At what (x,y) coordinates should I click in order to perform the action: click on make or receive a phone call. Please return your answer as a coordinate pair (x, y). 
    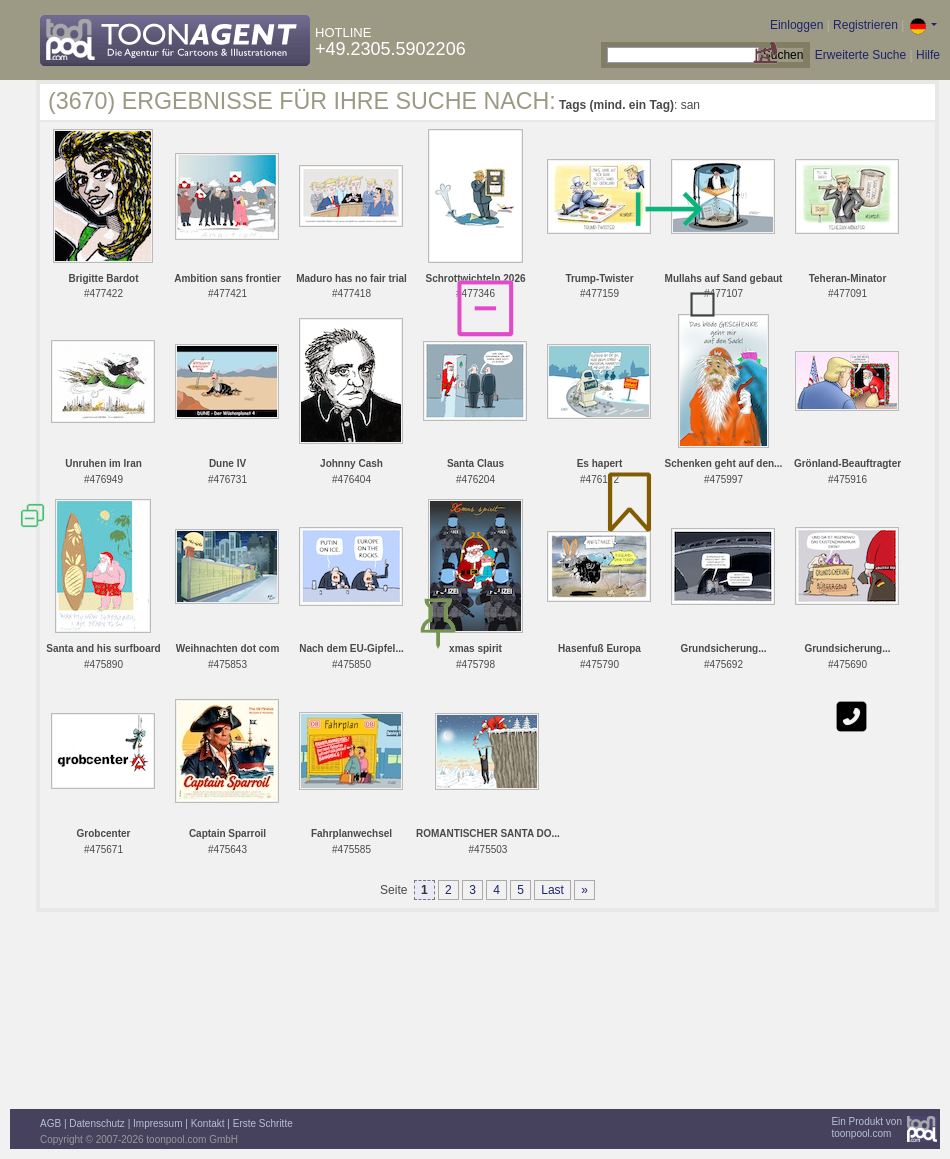
    Looking at the image, I should click on (851, 716).